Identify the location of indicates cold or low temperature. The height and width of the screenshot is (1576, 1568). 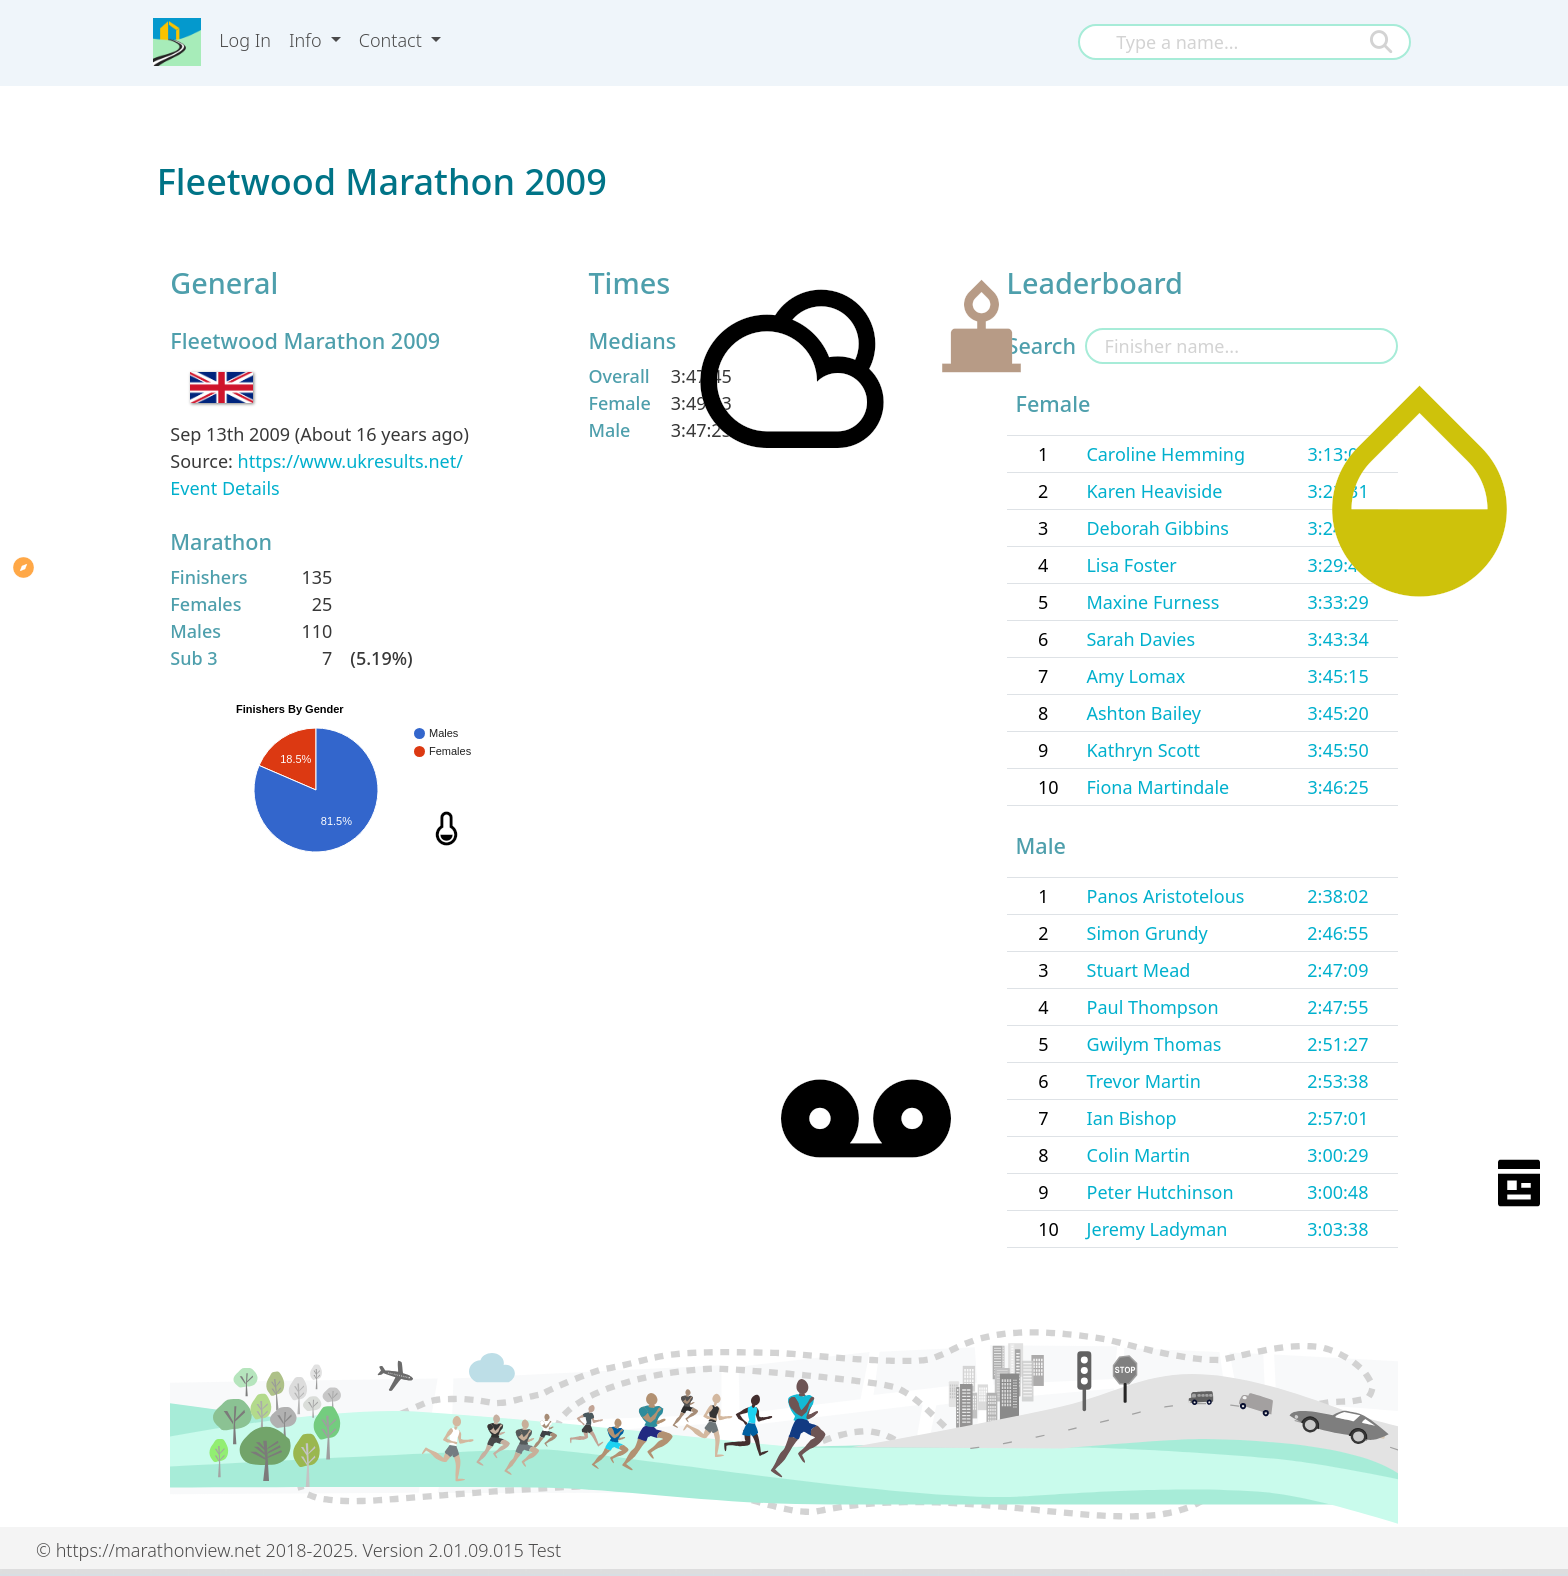
(446, 828).